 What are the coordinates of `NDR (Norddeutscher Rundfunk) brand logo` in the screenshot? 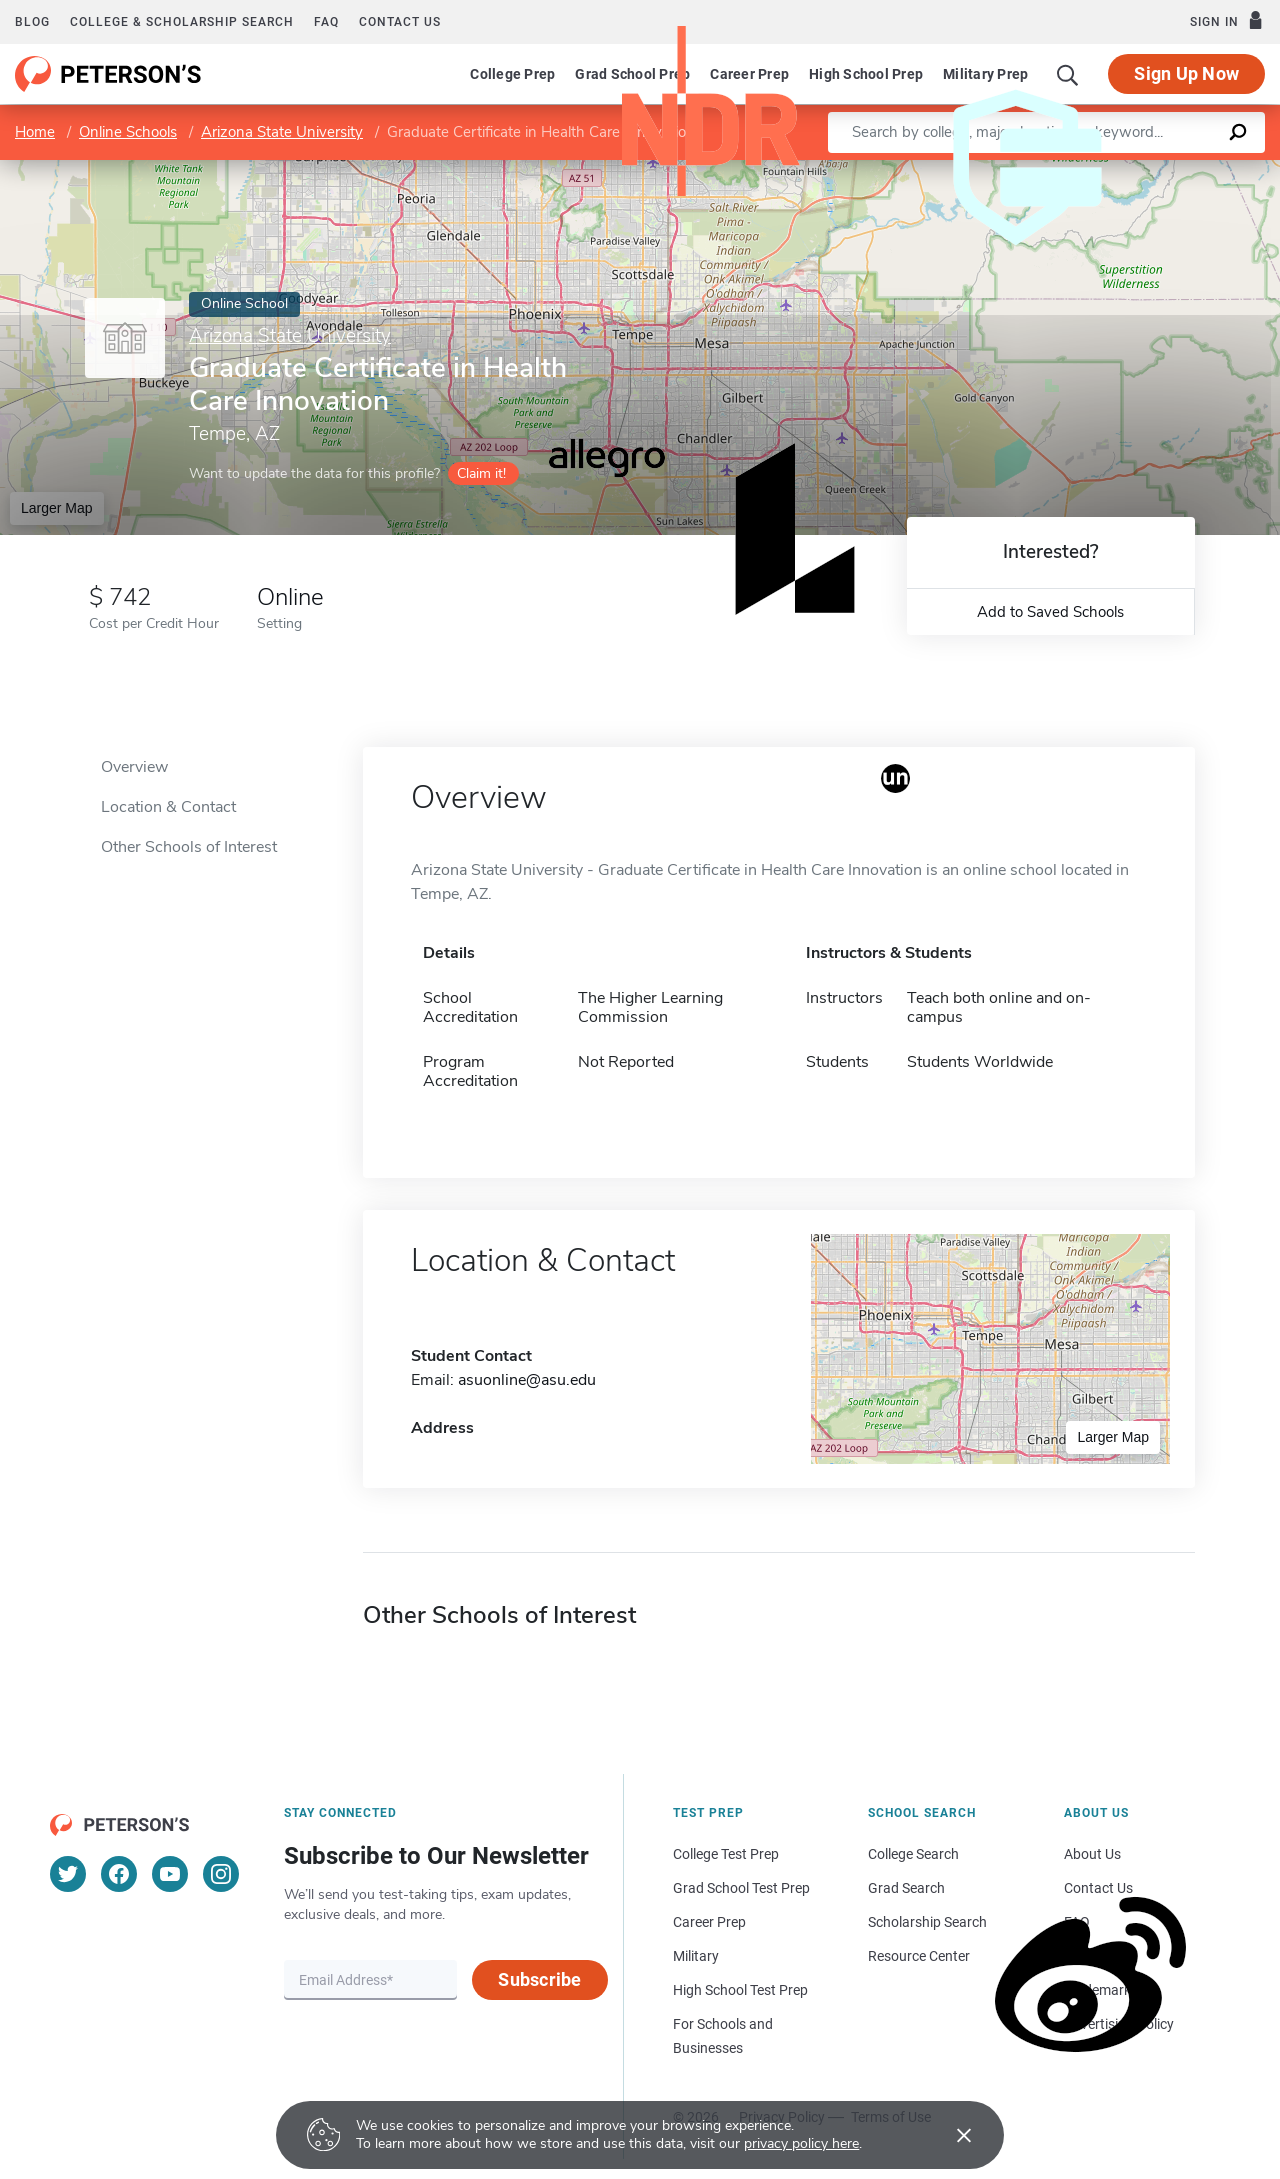 It's located at (711, 111).